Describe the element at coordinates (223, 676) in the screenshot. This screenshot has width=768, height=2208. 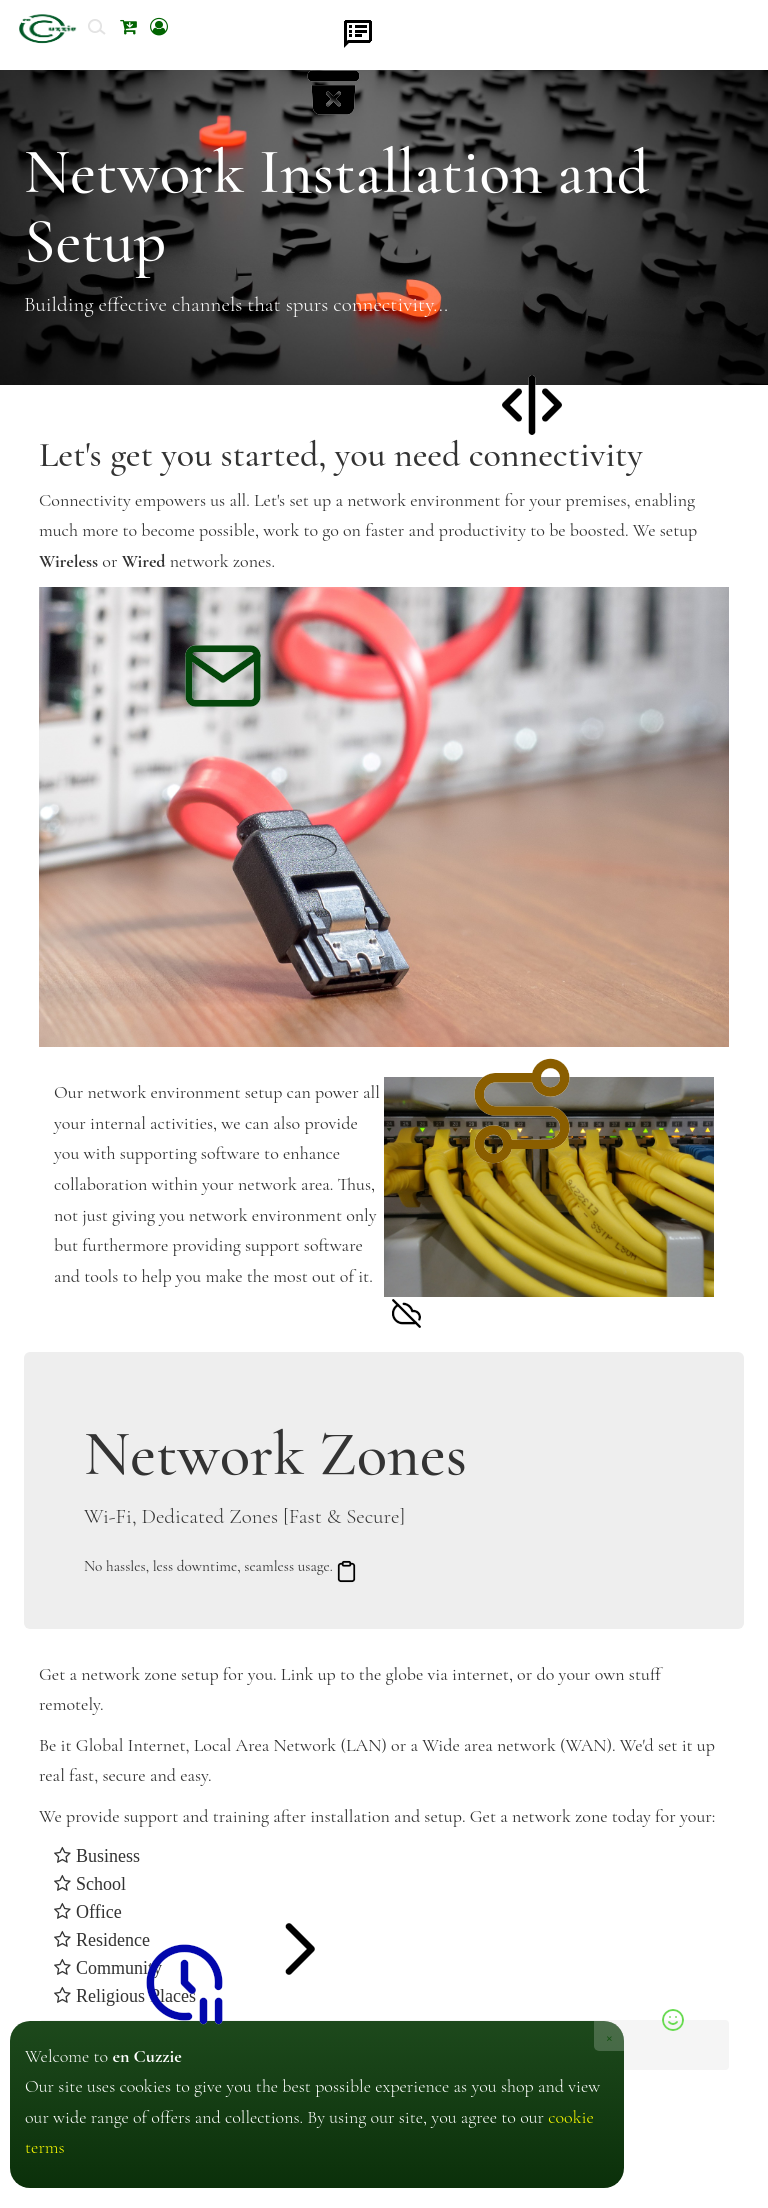
I see `open your email inbox` at that location.